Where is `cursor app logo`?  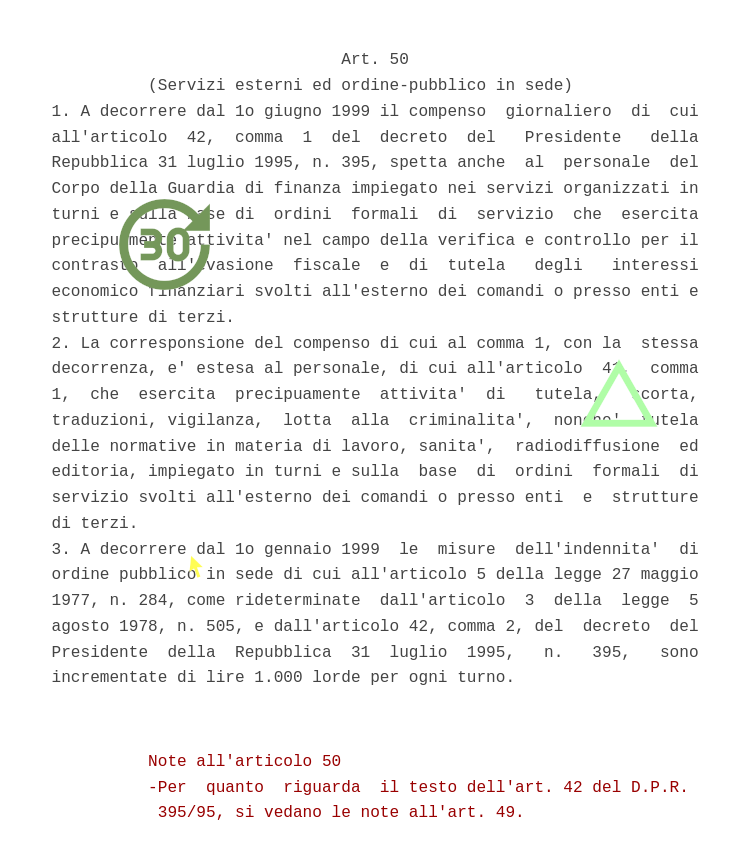
cursor app logo is located at coordinates (195, 567).